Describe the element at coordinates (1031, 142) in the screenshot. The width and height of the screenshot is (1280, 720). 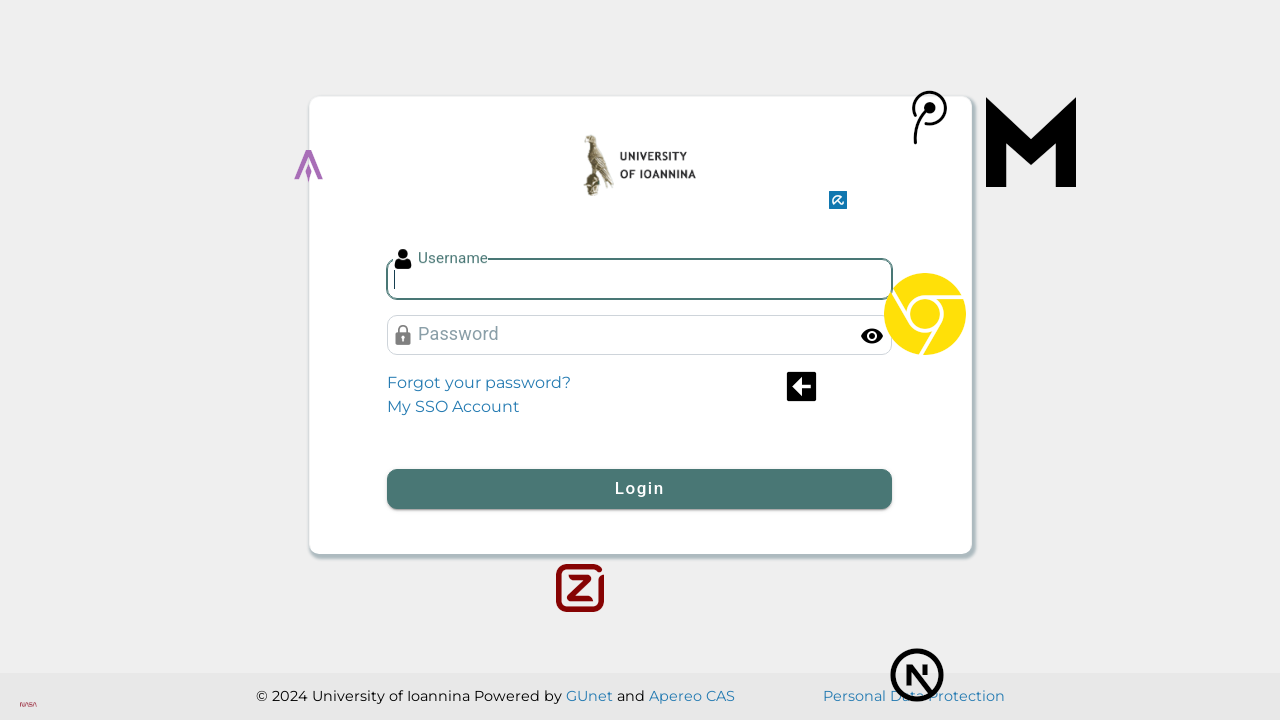
I see `Monster Energy brand logo` at that location.